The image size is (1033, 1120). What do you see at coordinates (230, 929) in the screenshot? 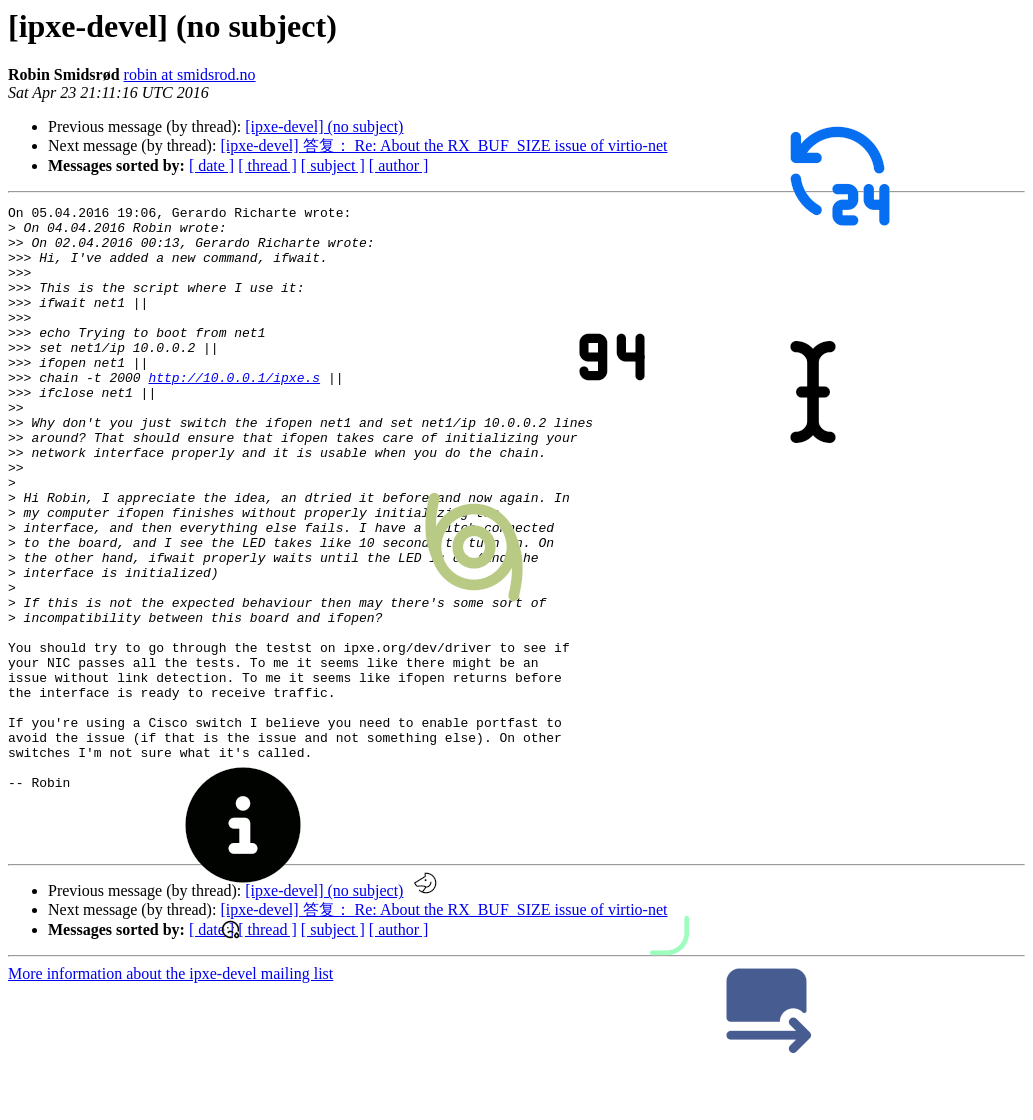
I see `indicate sadness or disappointment` at bounding box center [230, 929].